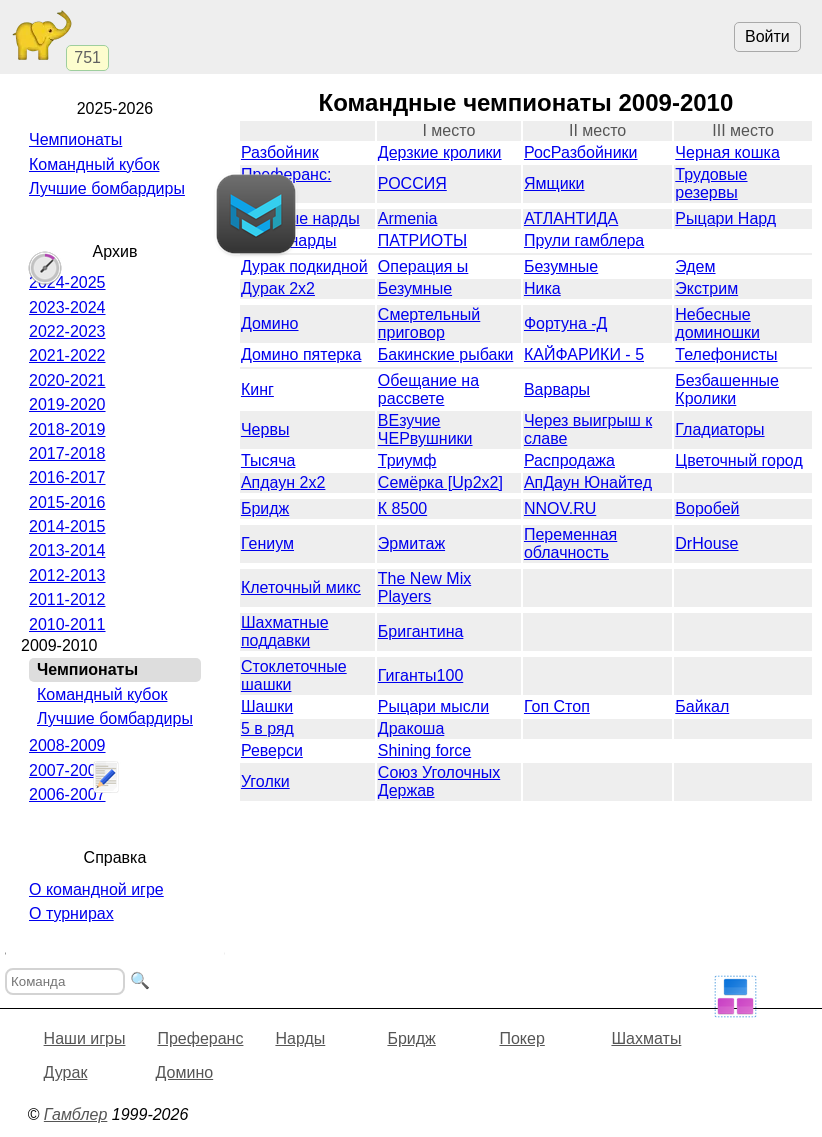 Image resolution: width=822 pixels, height=1137 pixels. I want to click on open sysprof system profiler application, so click(45, 268).